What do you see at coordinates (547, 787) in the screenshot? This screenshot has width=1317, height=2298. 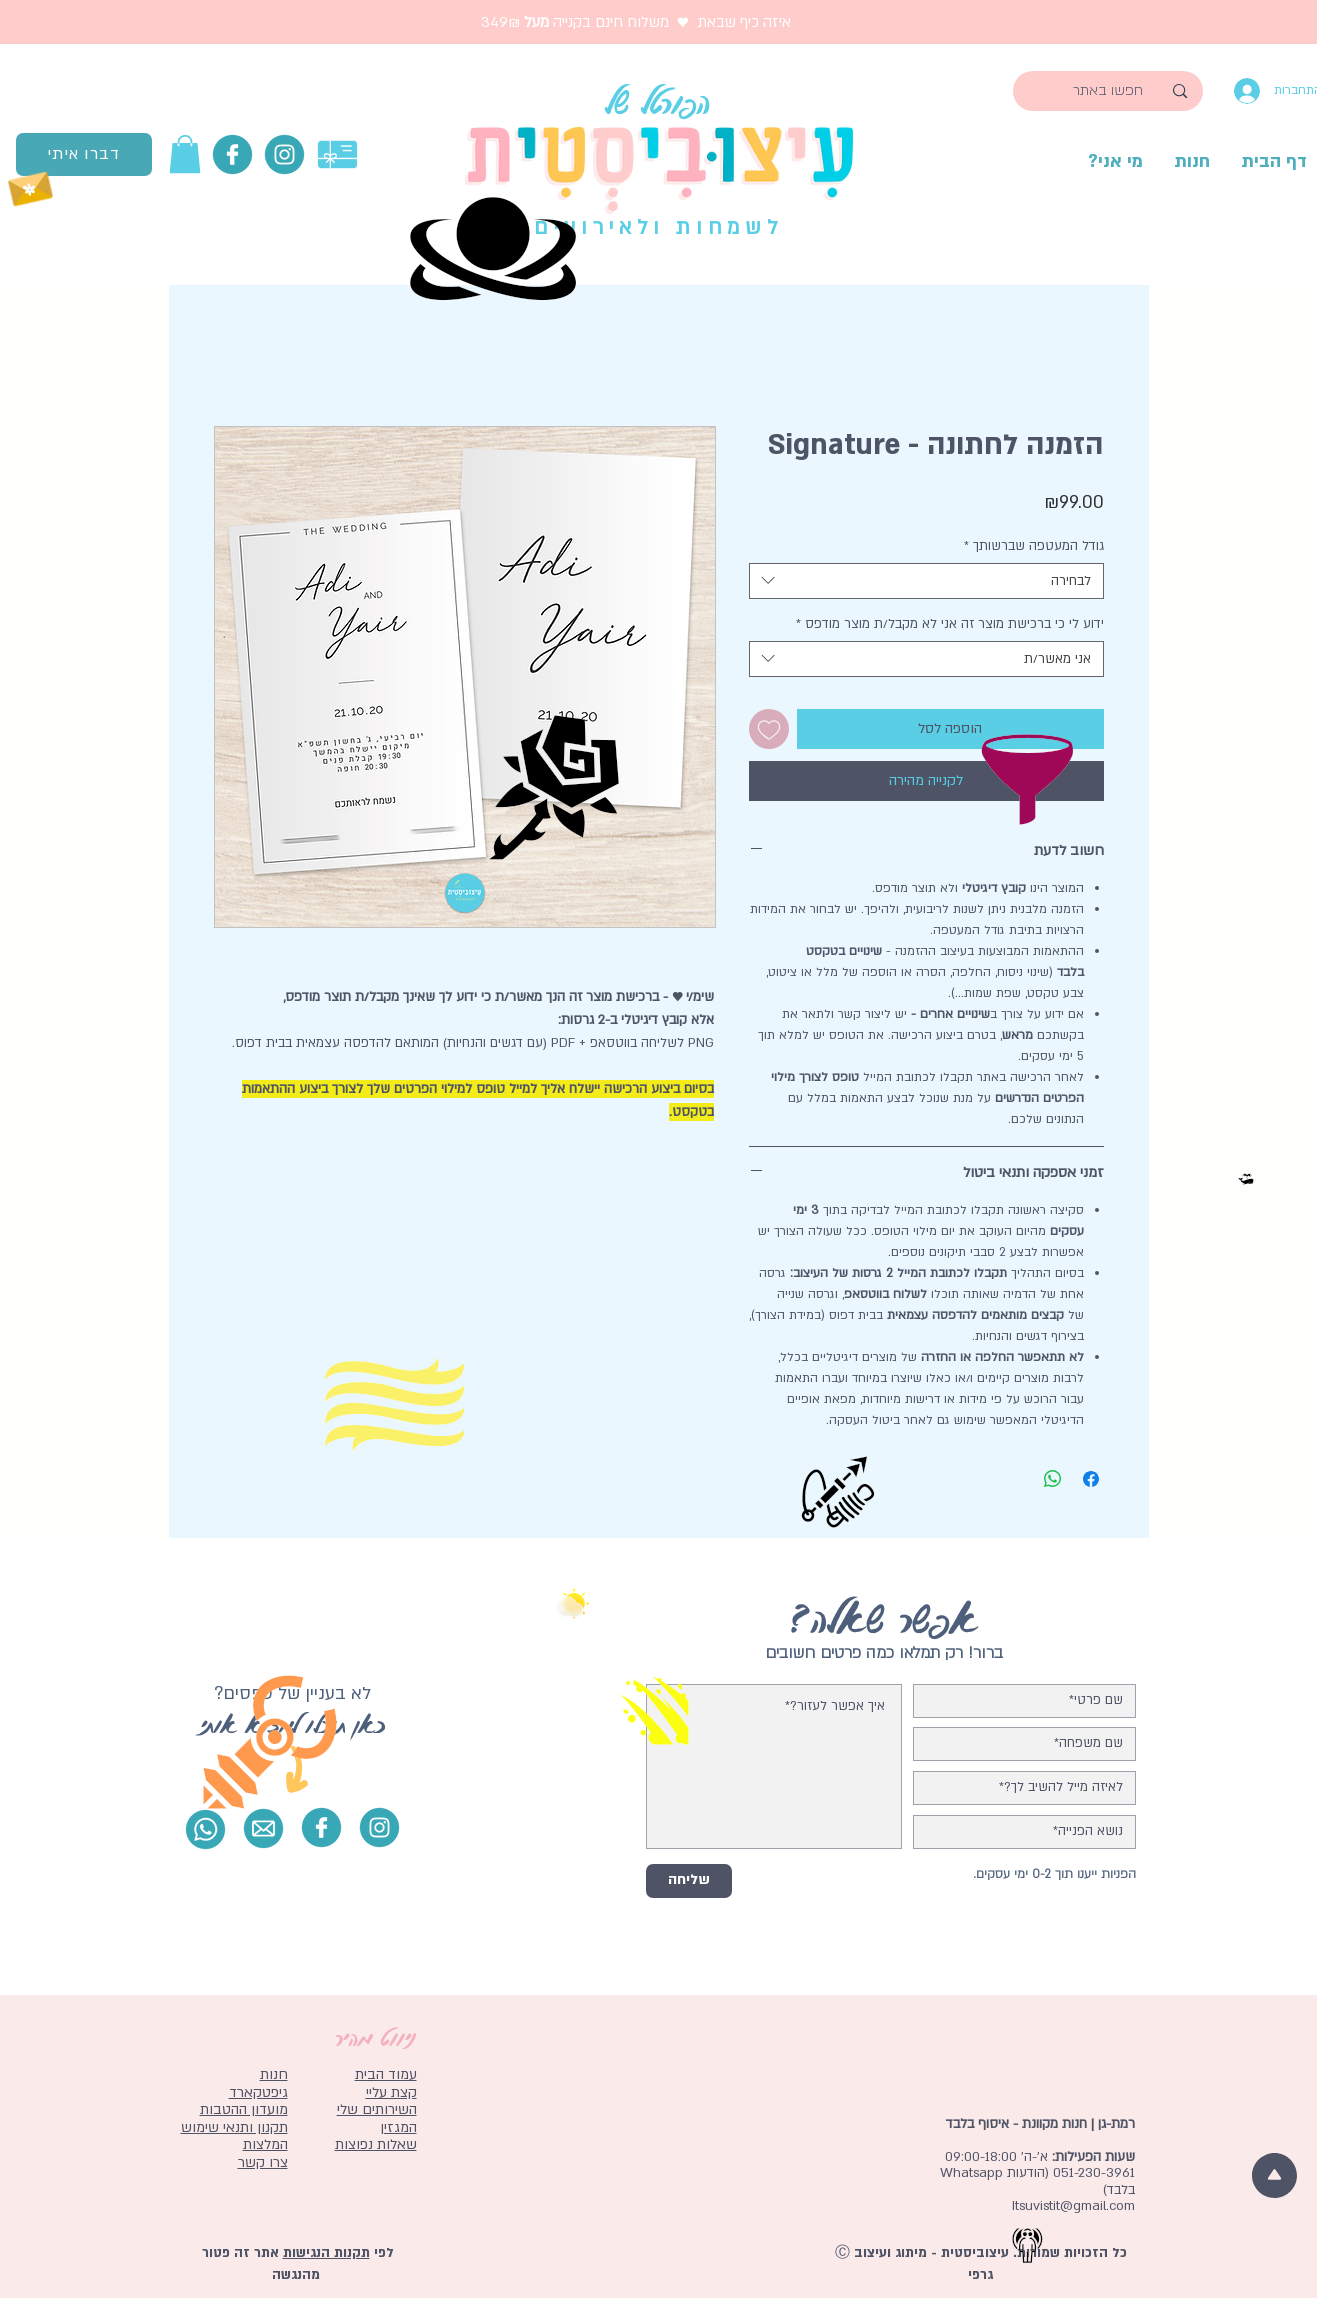 I see `select a rose or flower item in a game inventory` at bounding box center [547, 787].